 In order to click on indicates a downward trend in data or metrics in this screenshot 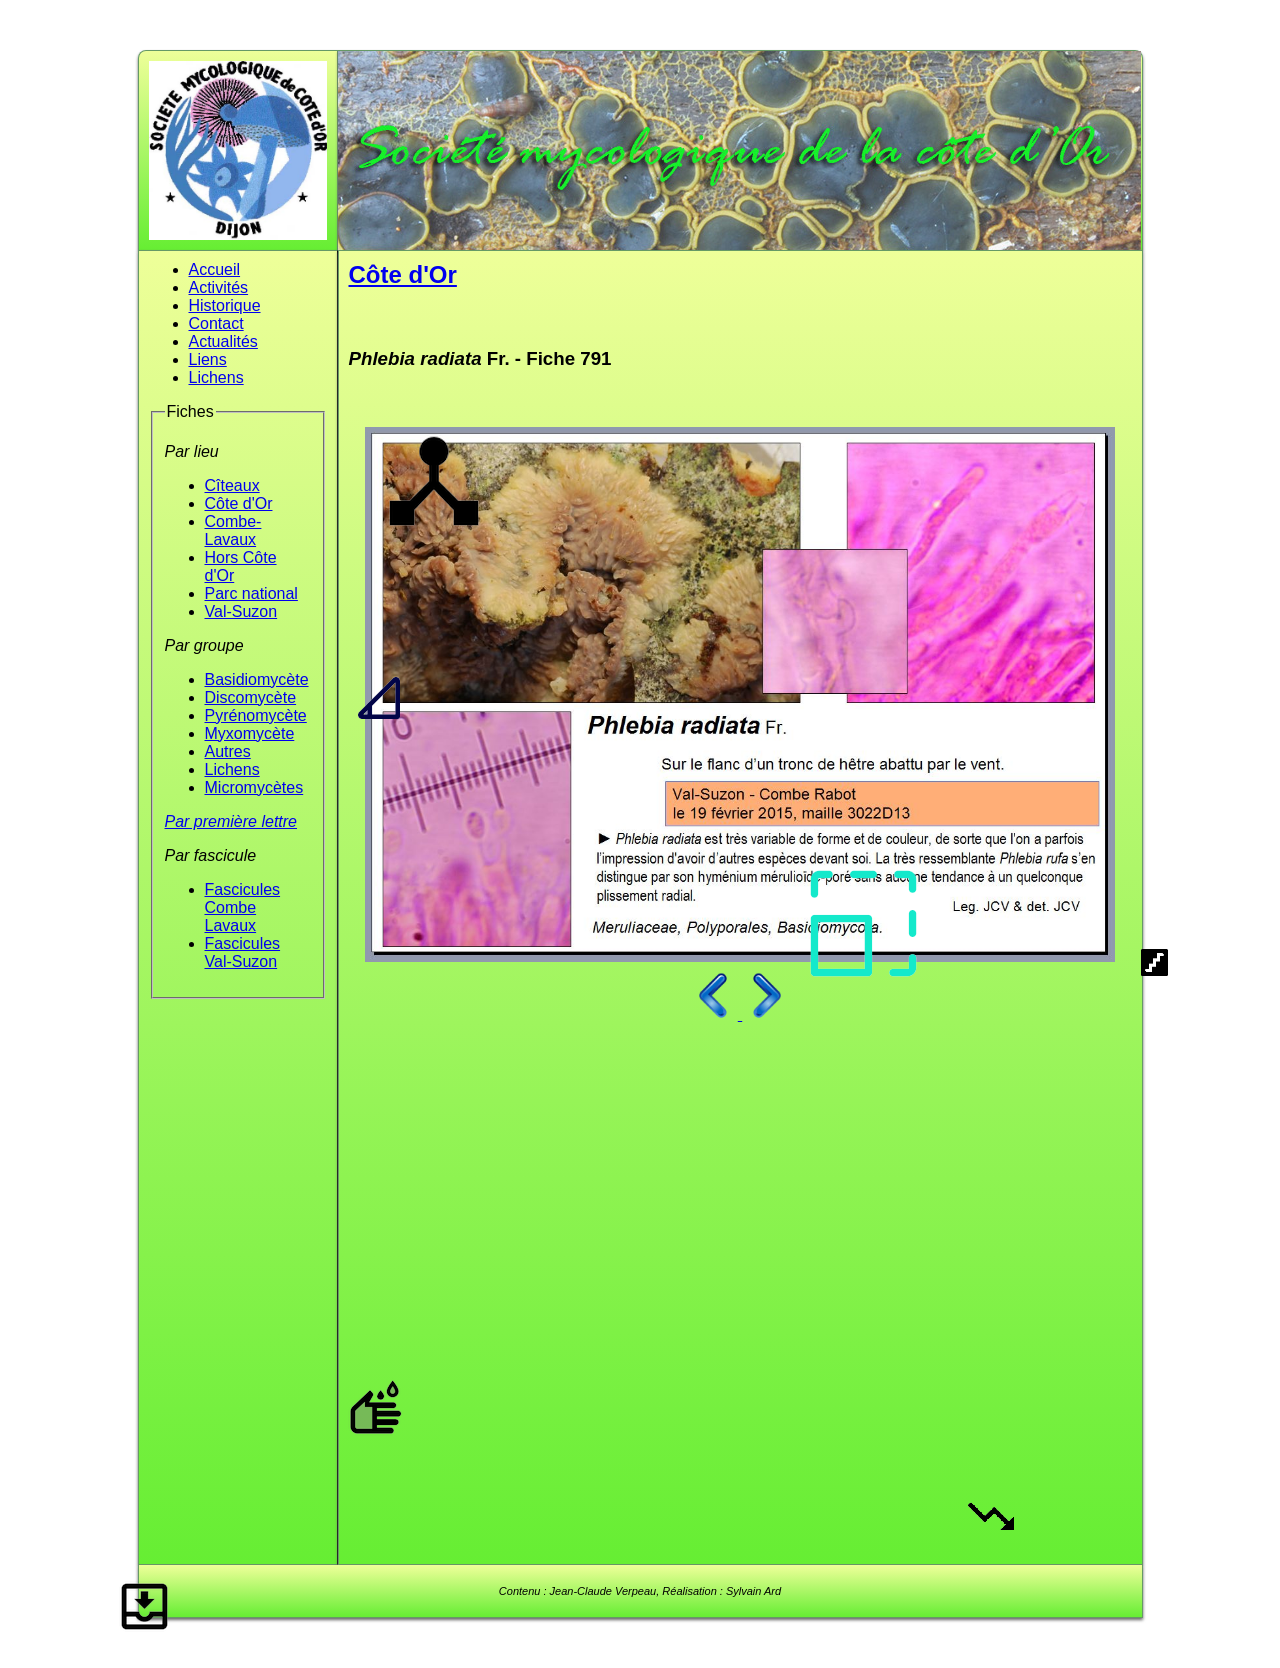, I will do `click(991, 1516)`.